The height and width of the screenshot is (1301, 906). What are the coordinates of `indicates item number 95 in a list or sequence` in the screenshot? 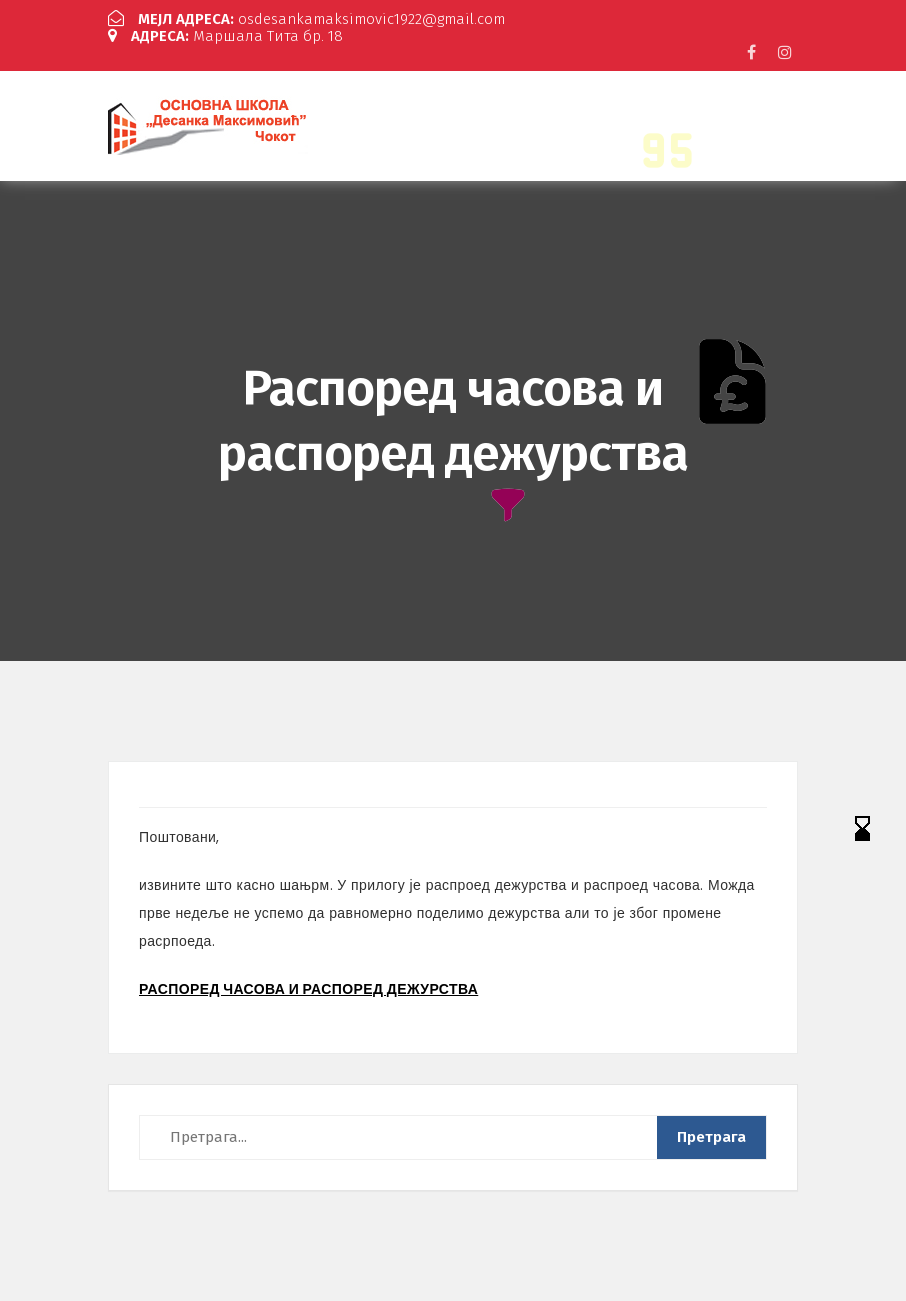 It's located at (667, 150).